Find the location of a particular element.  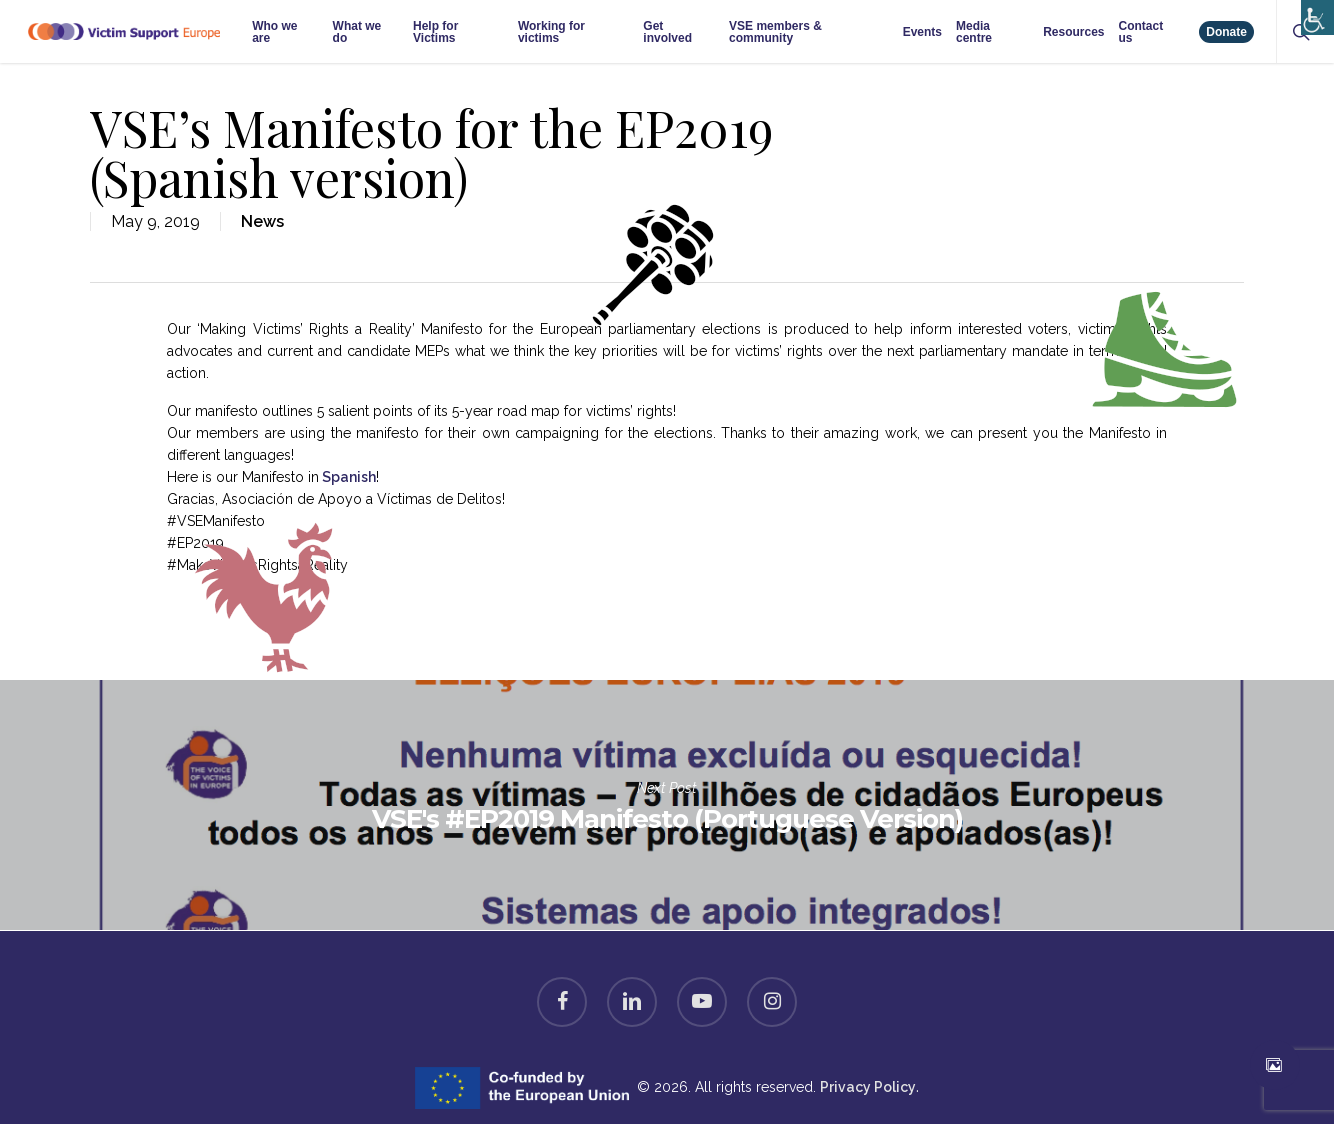

select grenade weapon in inventory is located at coordinates (653, 265).